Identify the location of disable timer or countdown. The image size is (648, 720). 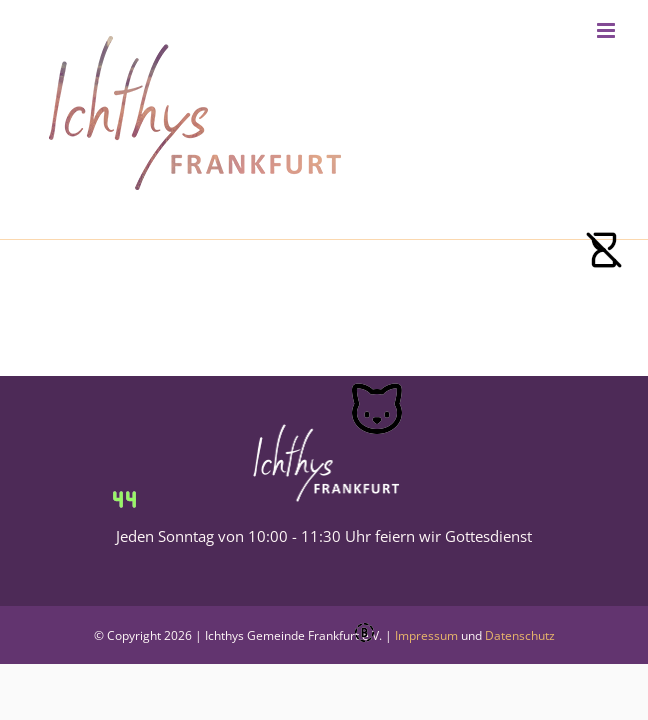
(604, 250).